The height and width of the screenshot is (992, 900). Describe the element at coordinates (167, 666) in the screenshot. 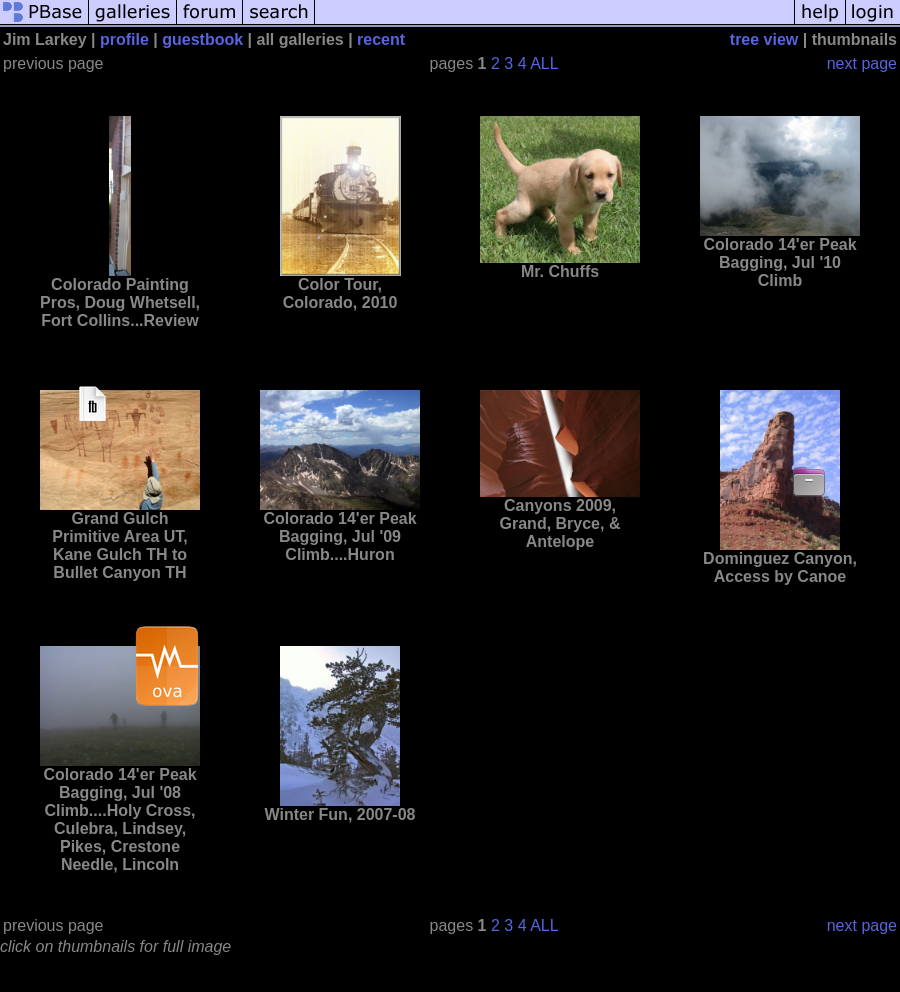

I see `a VirtualBox appliance file (.ova format)` at that location.